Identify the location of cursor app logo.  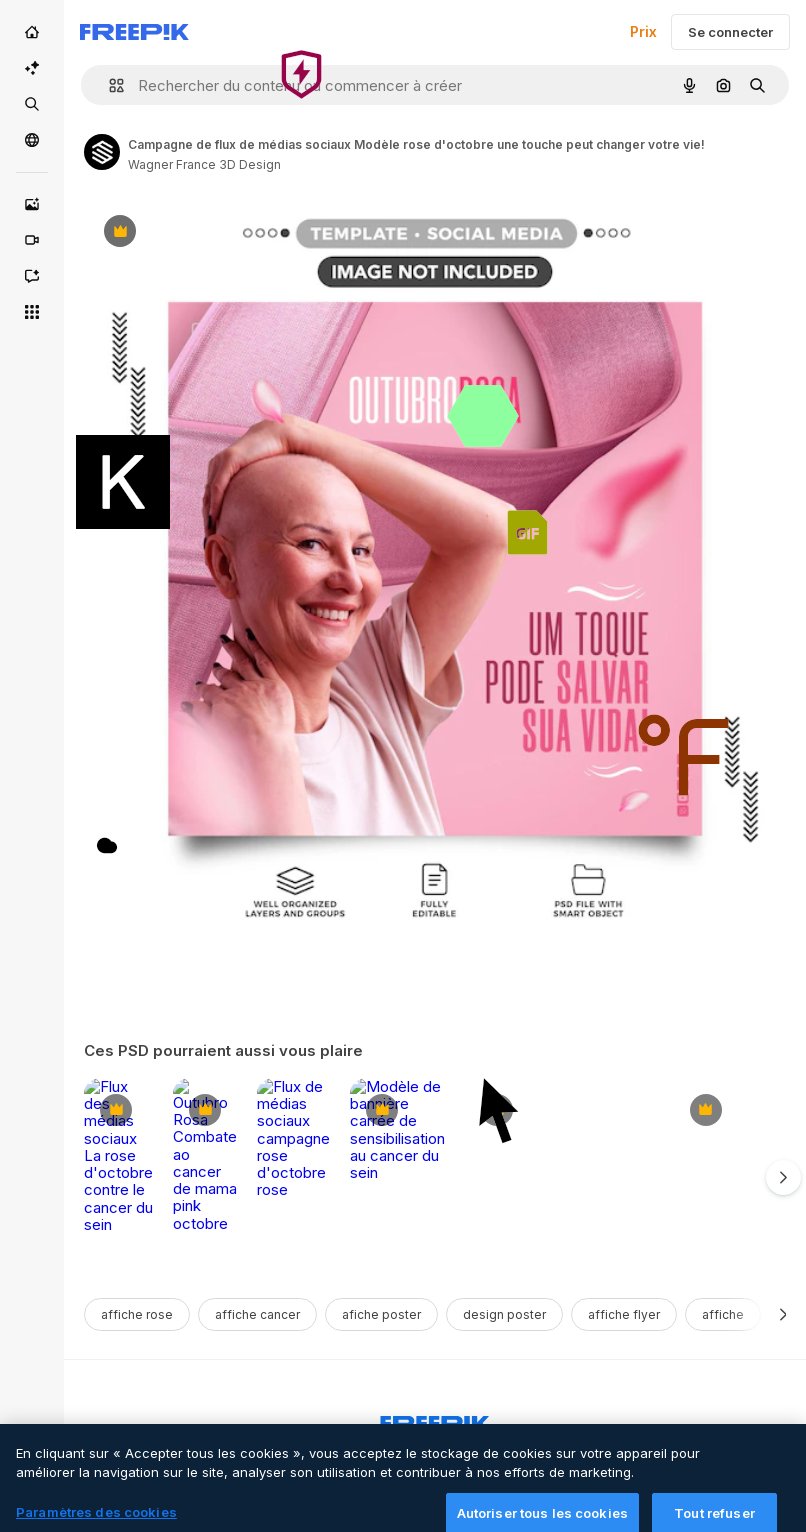
(495, 1111).